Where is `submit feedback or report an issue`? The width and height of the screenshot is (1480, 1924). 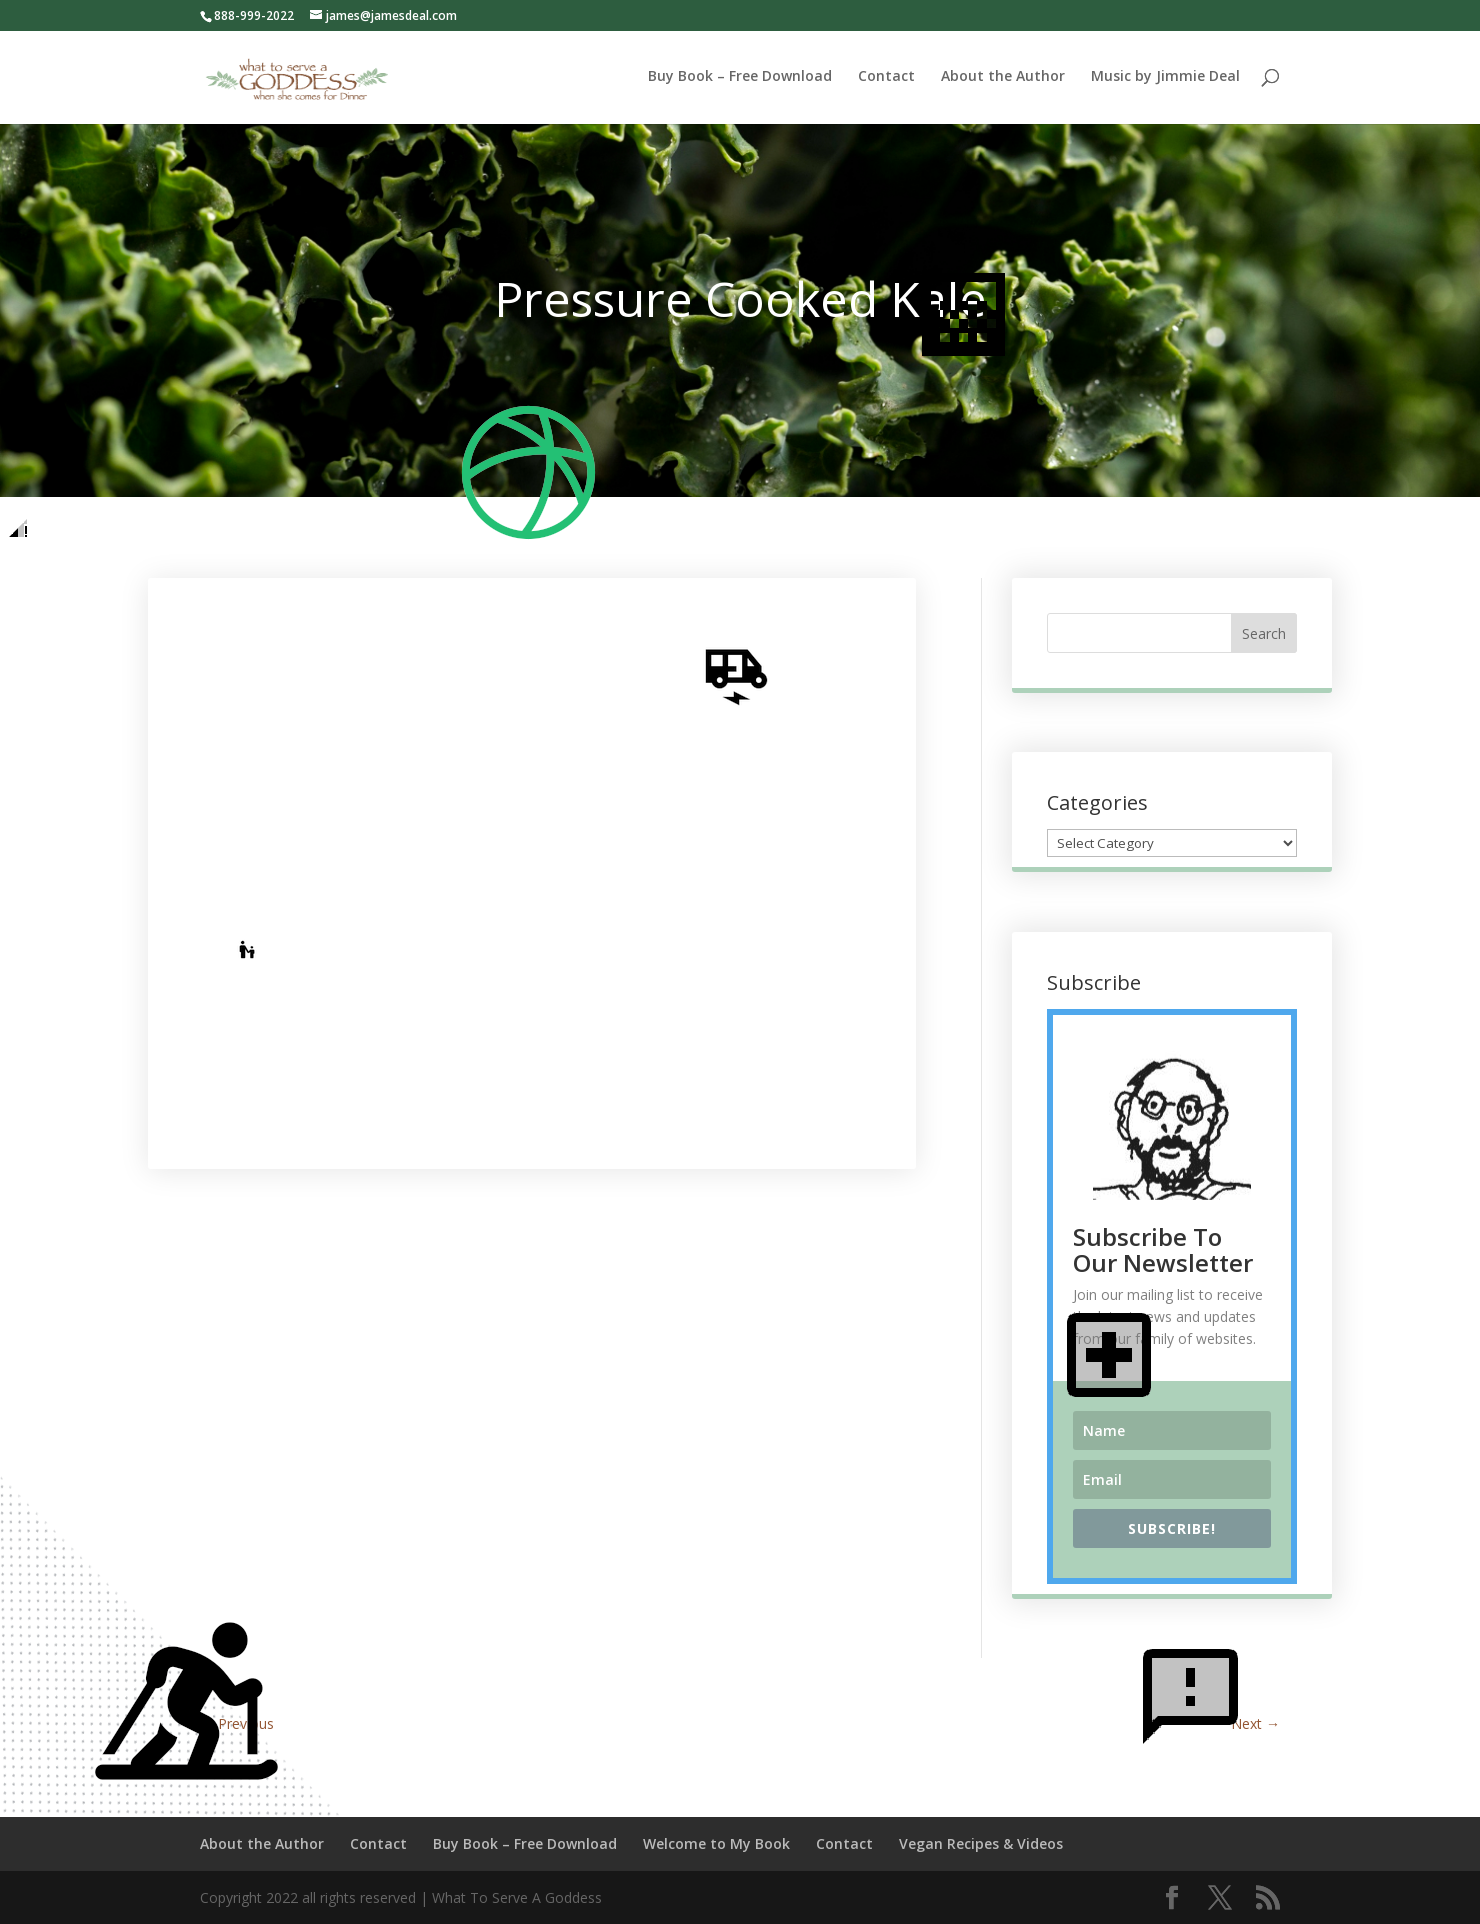
submit feedback or report an issue is located at coordinates (1190, 1696).